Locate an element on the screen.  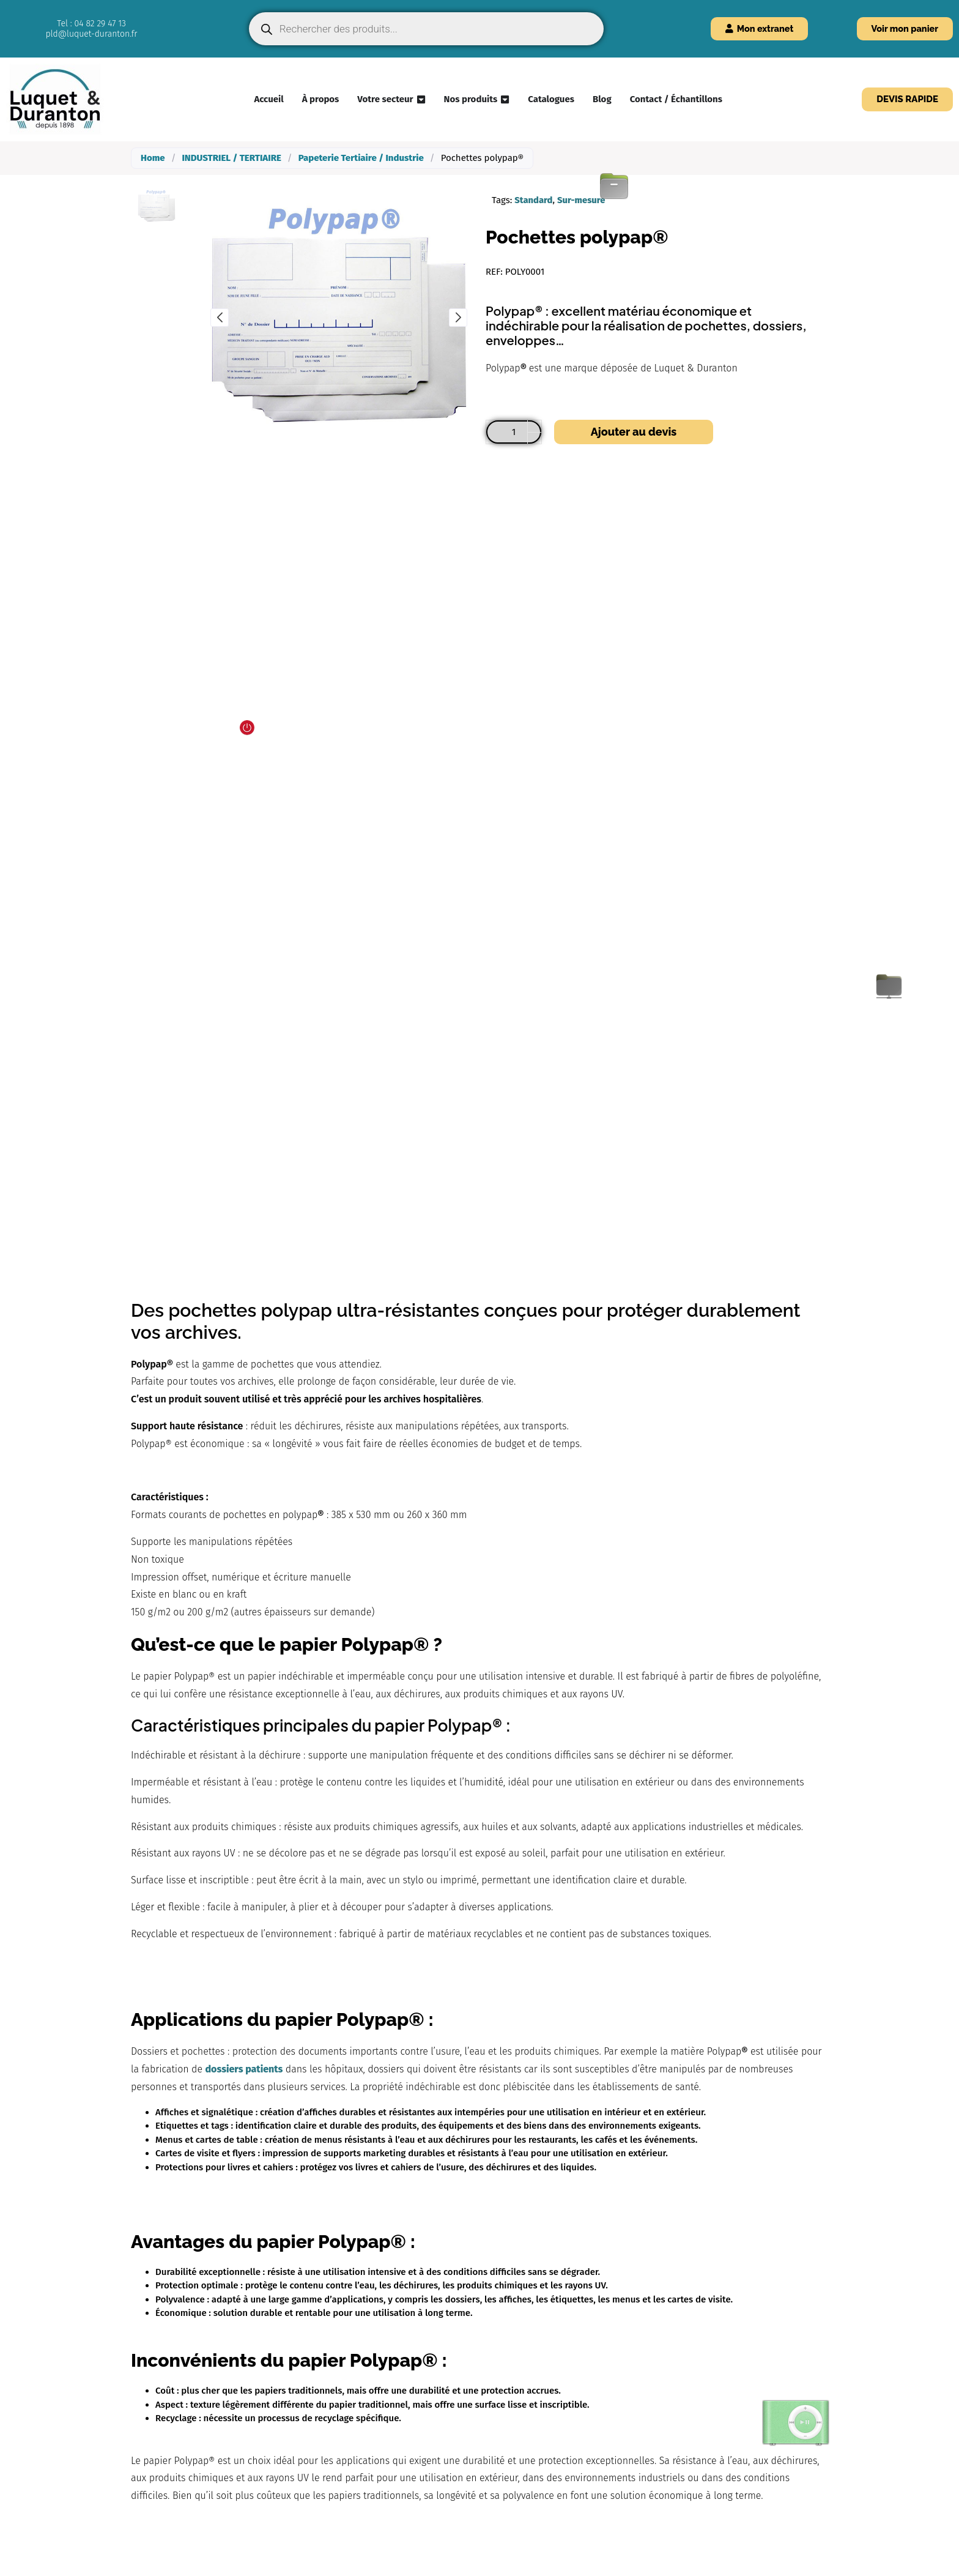
iPod shuffle device connected is located at coordinates (796, 2410).